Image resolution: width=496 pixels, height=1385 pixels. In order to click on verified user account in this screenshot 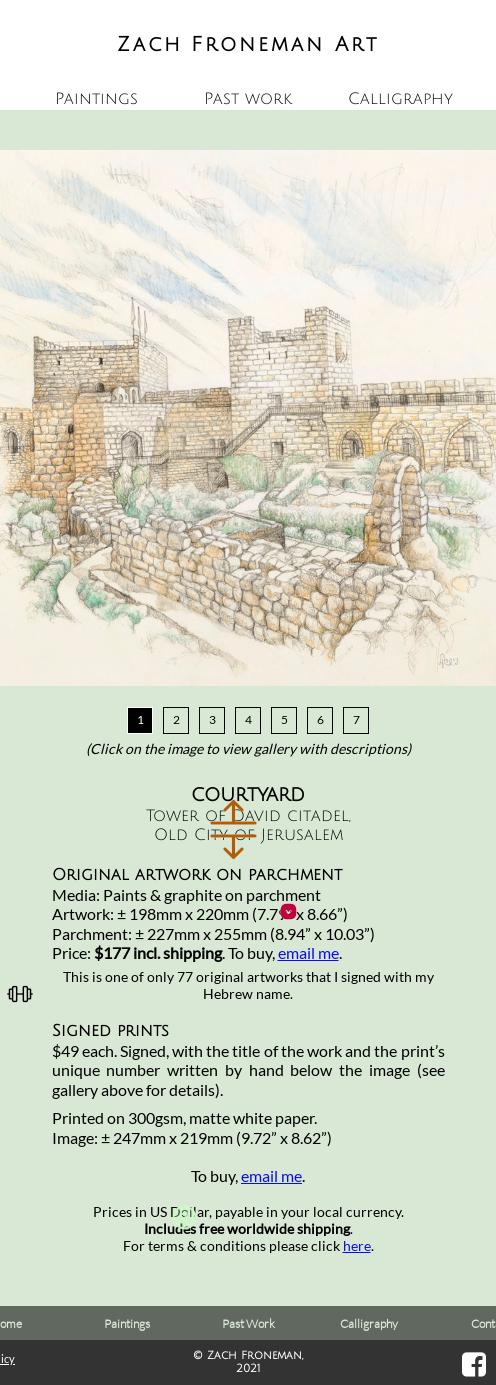, I will do `click(311, 509)`.